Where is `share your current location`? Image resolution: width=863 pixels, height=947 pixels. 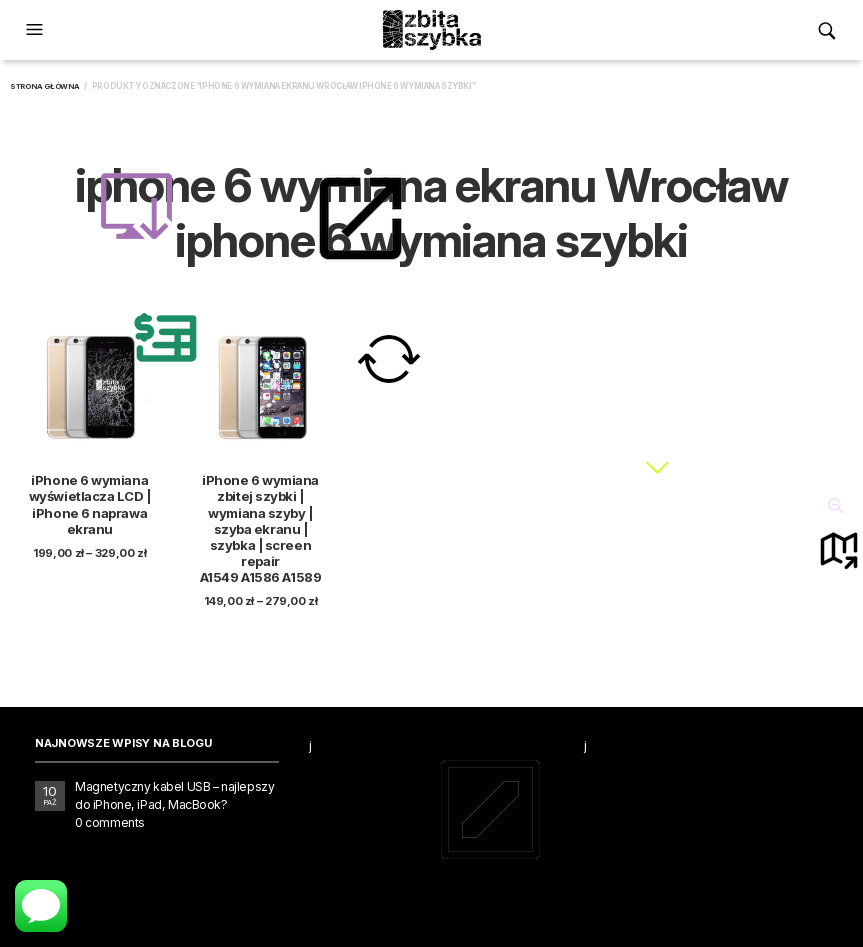
share your current location is located at coordinates (839, 549).